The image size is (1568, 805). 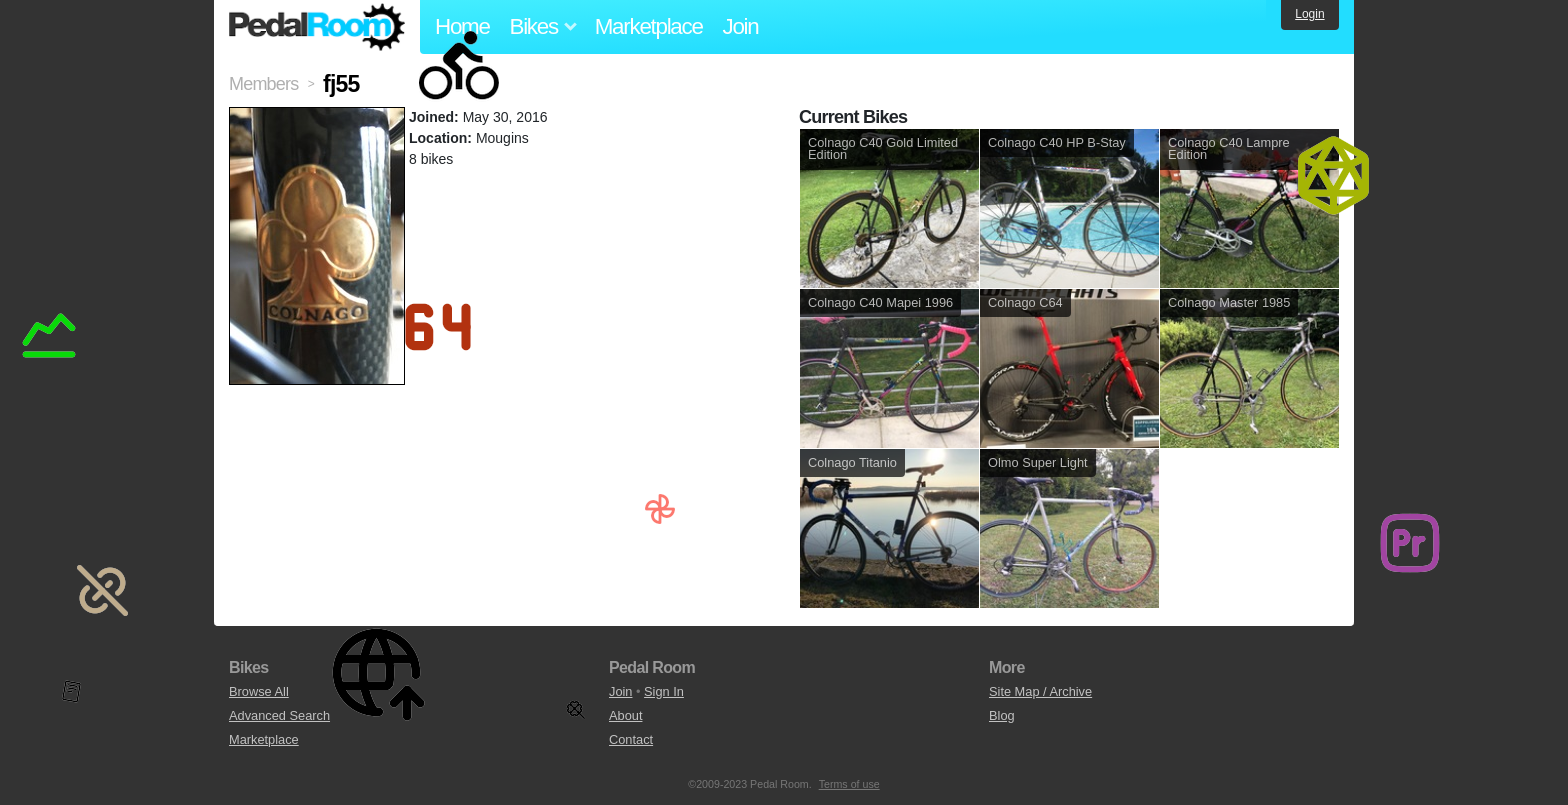 I want to click on get cycling directions, so click(x=459, y=66).